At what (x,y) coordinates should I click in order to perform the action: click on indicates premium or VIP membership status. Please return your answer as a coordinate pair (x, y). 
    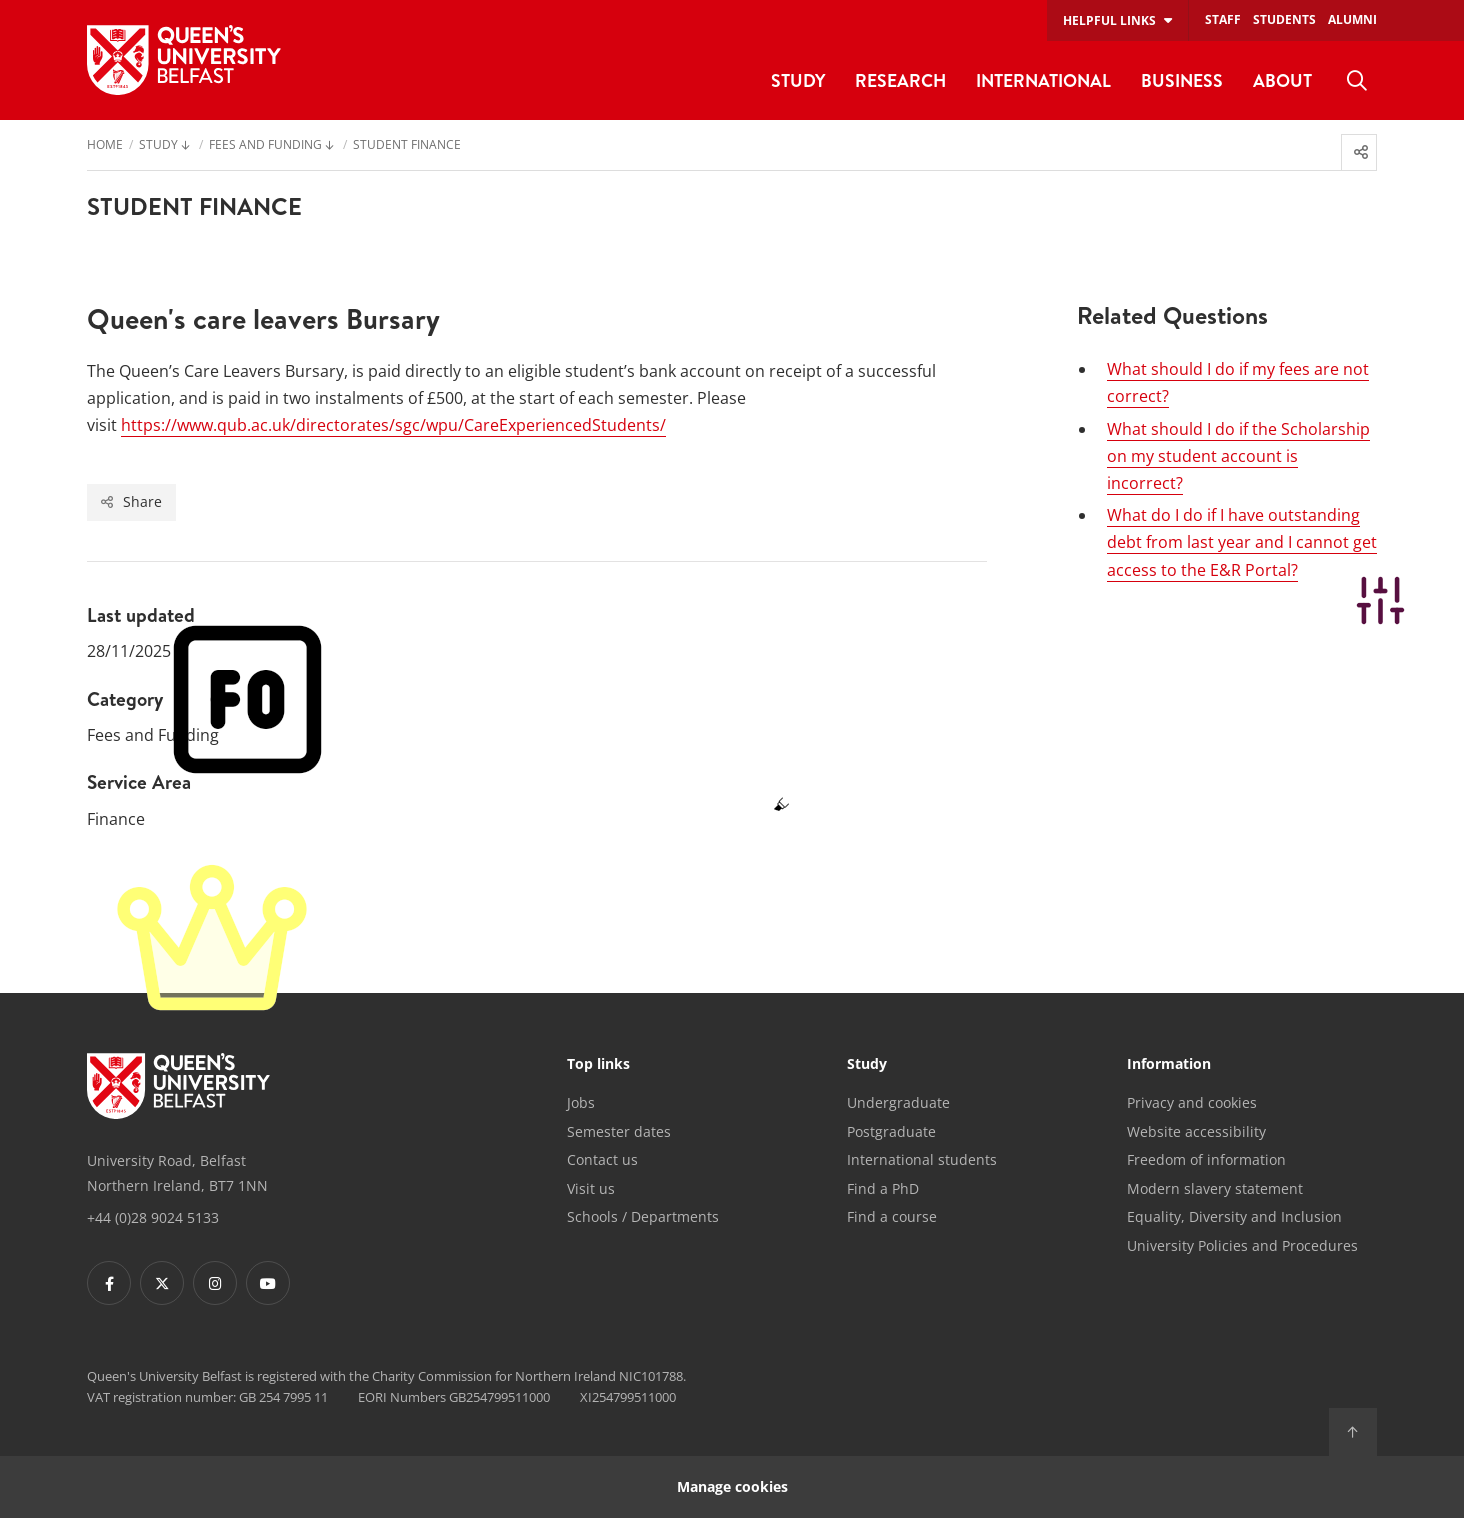
    Looking at the image, I should click on (212, 947).